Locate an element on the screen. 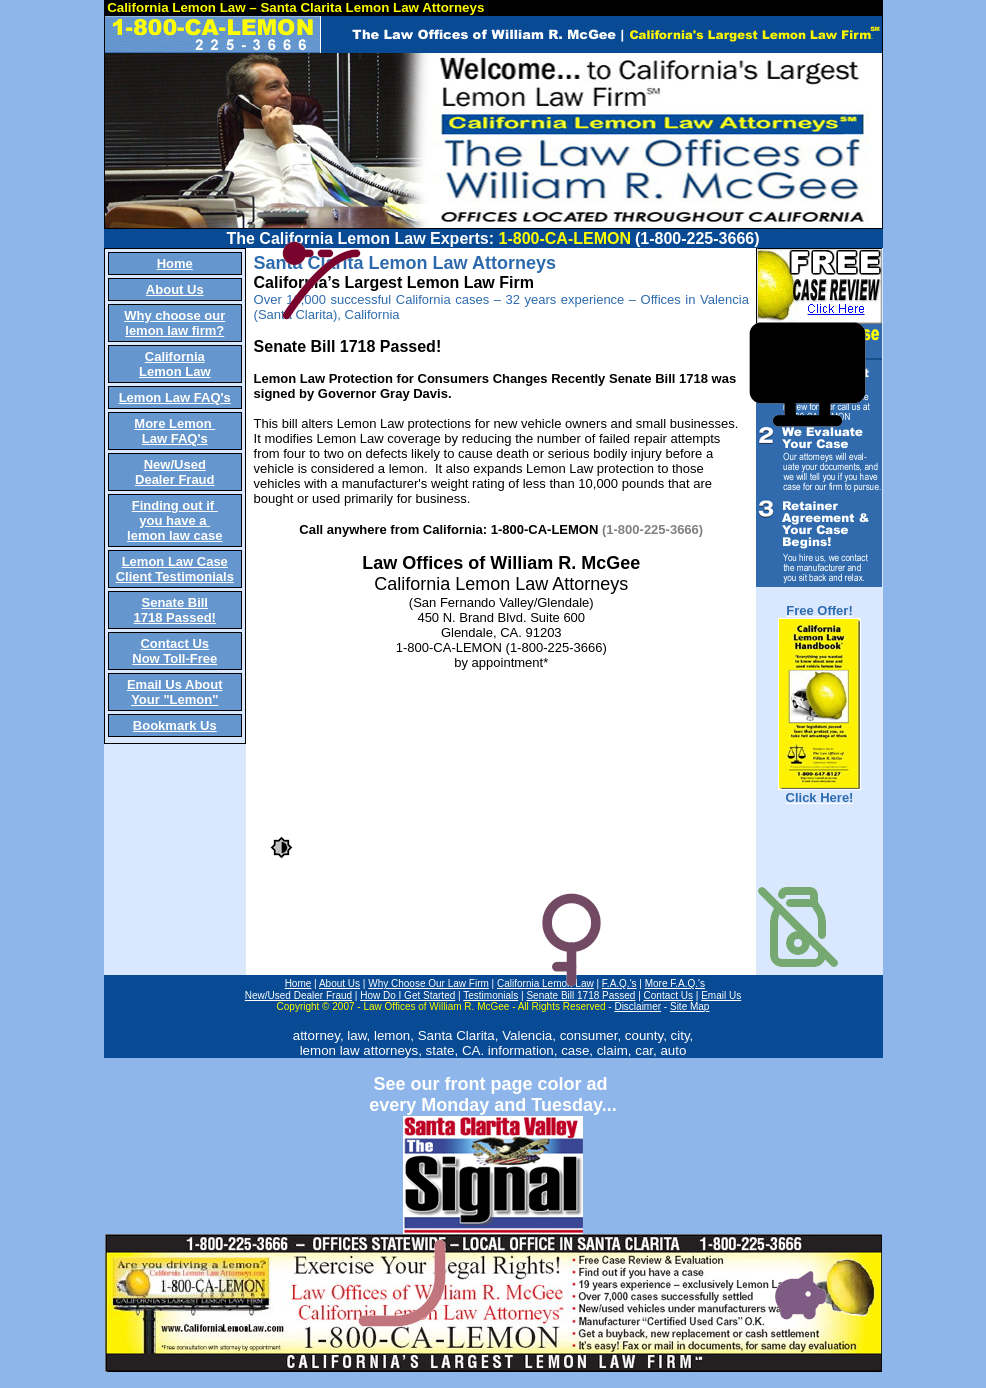  access savings or piggy bank feature is located at coordinates (800, 1296).